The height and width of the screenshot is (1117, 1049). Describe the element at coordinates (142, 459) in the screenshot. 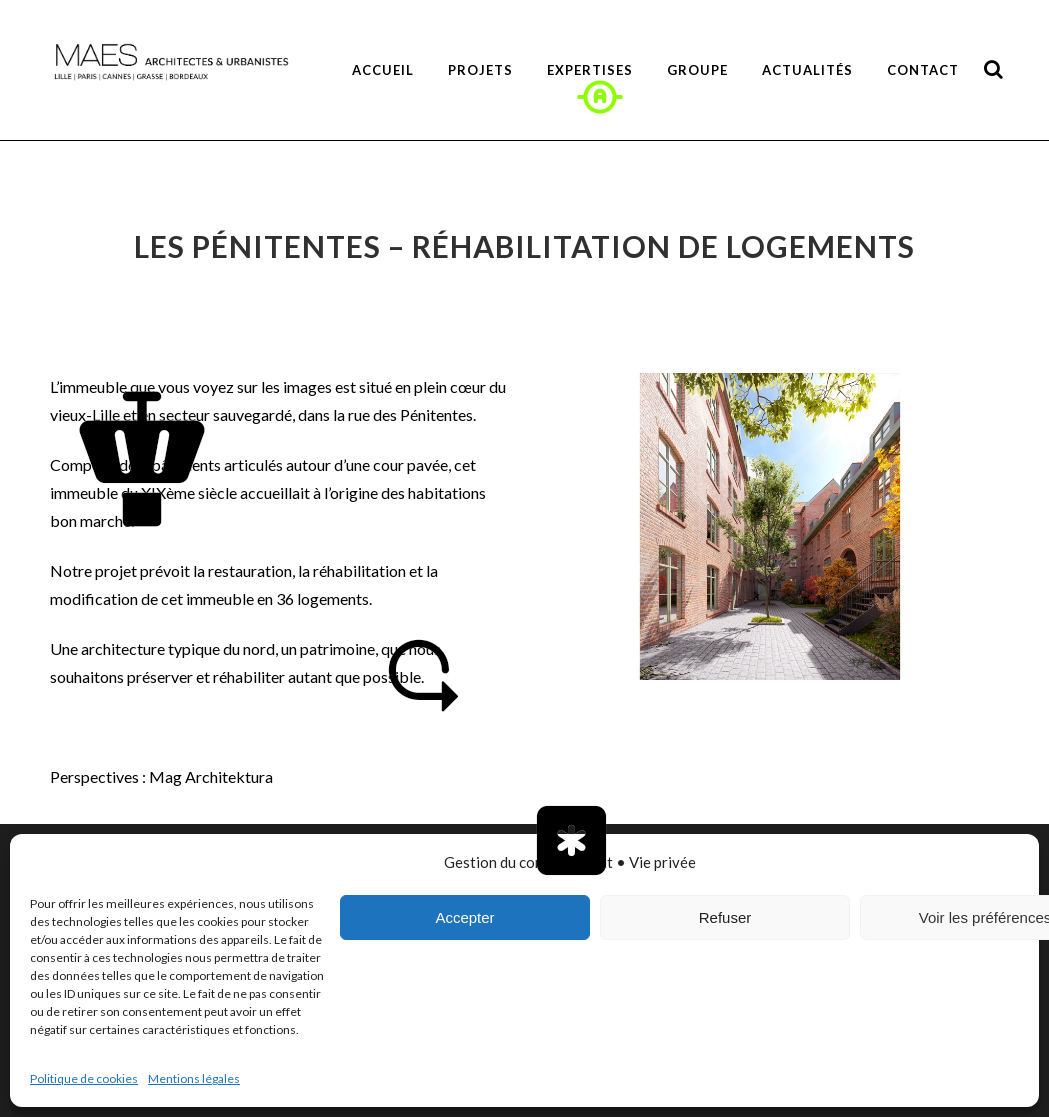

I see `access air traffic control features` at that location.